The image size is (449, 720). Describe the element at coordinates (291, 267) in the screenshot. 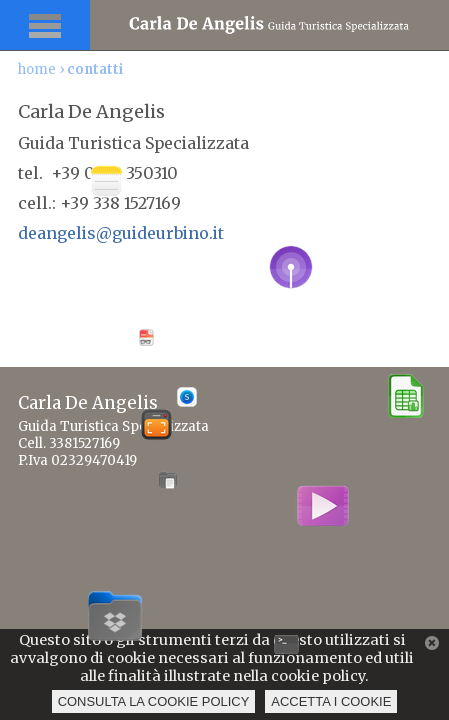

I see `open the podcasts app` at that location.